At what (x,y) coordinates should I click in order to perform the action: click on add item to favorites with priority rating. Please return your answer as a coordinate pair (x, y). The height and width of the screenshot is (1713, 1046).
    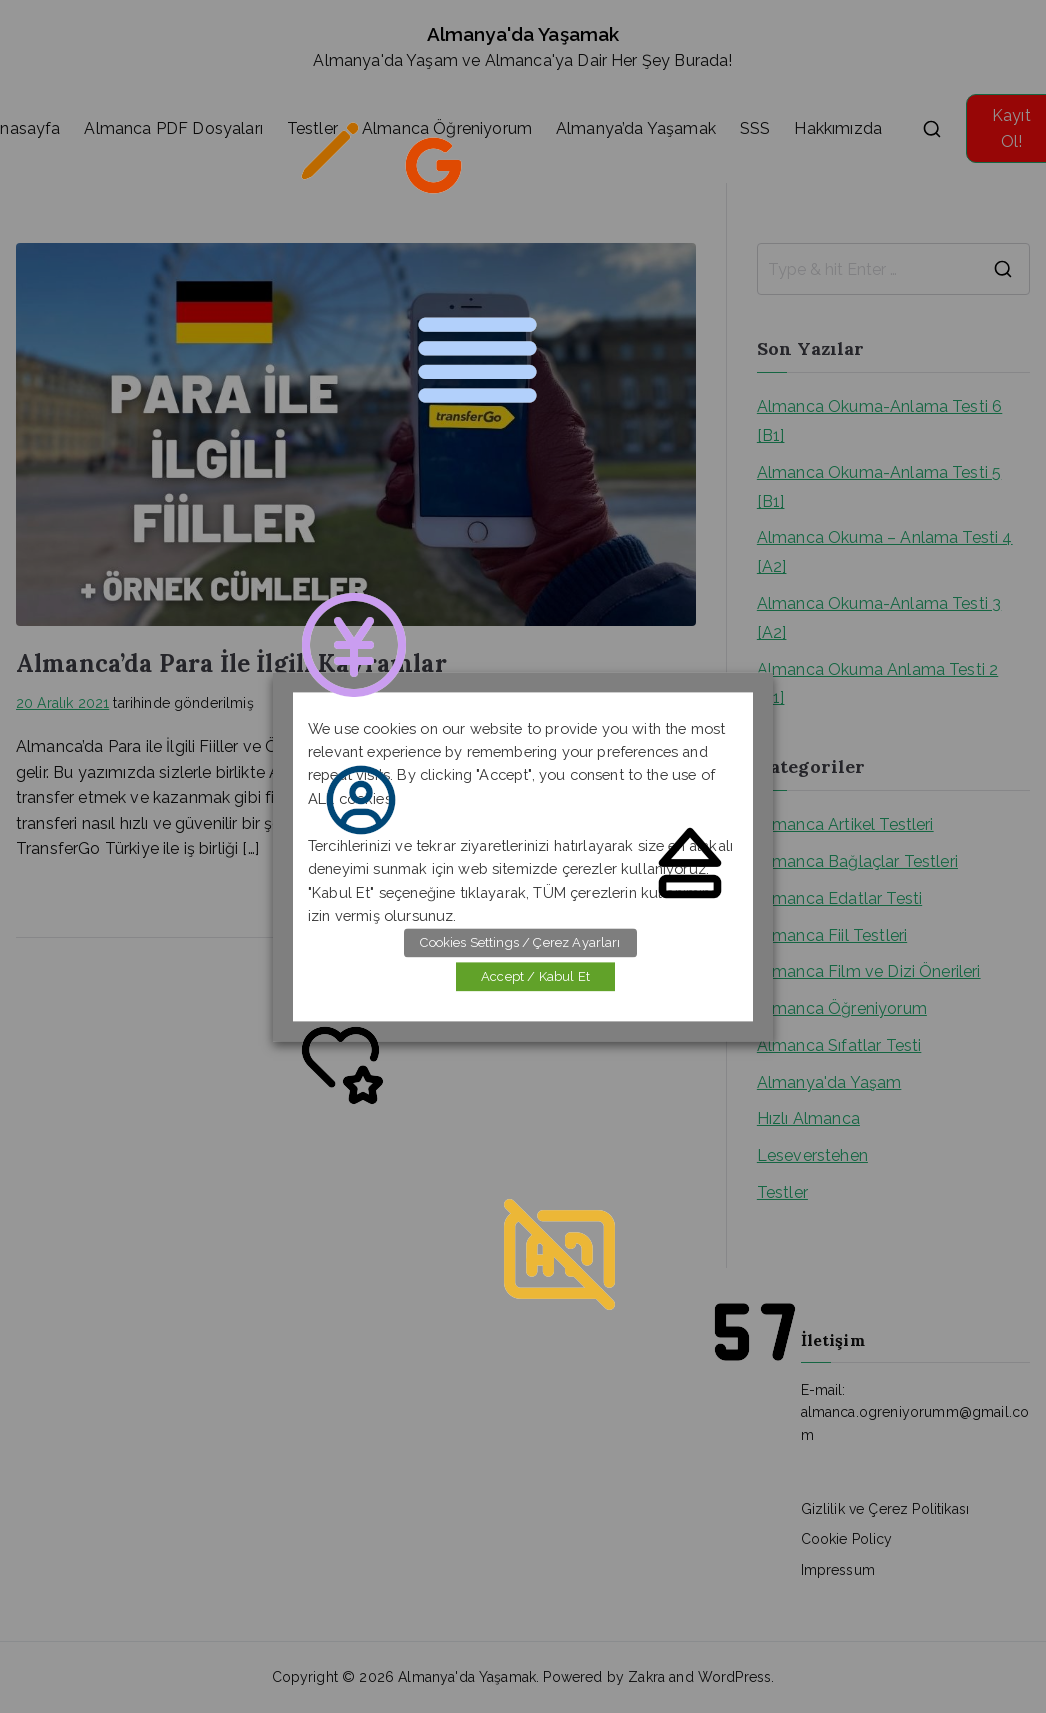
    Looking at the image, I should click on (340, 1061).